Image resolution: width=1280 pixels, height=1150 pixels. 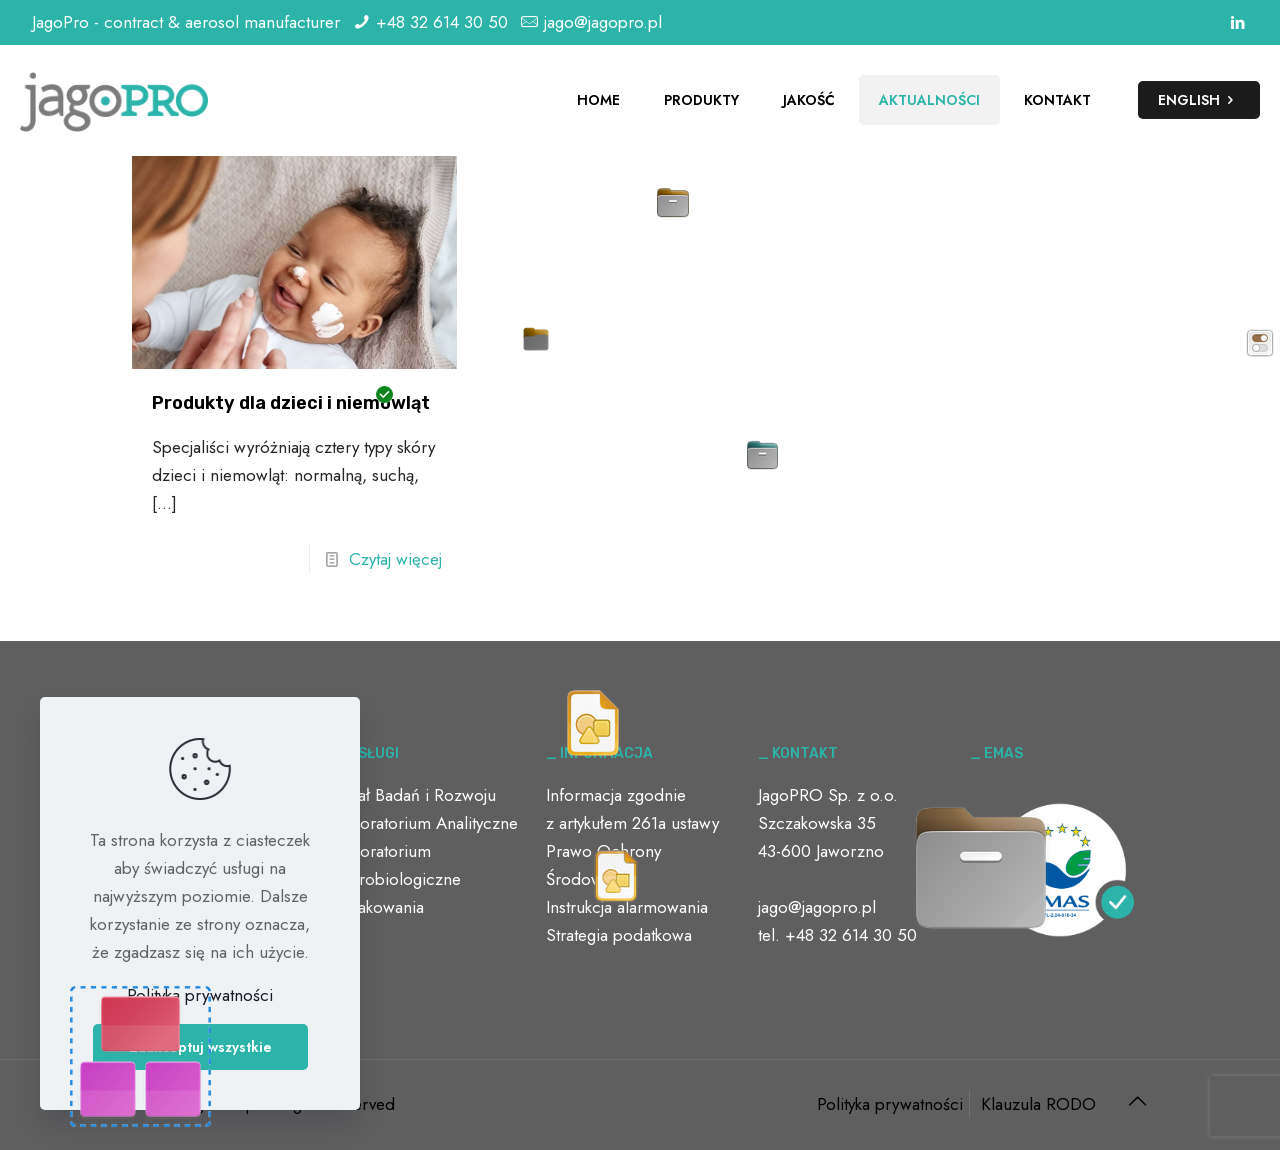 What do you see at coordinates (140, 1056) in the screenshot?
I see `select all items in the current view` at bounding box center [140, 1056].